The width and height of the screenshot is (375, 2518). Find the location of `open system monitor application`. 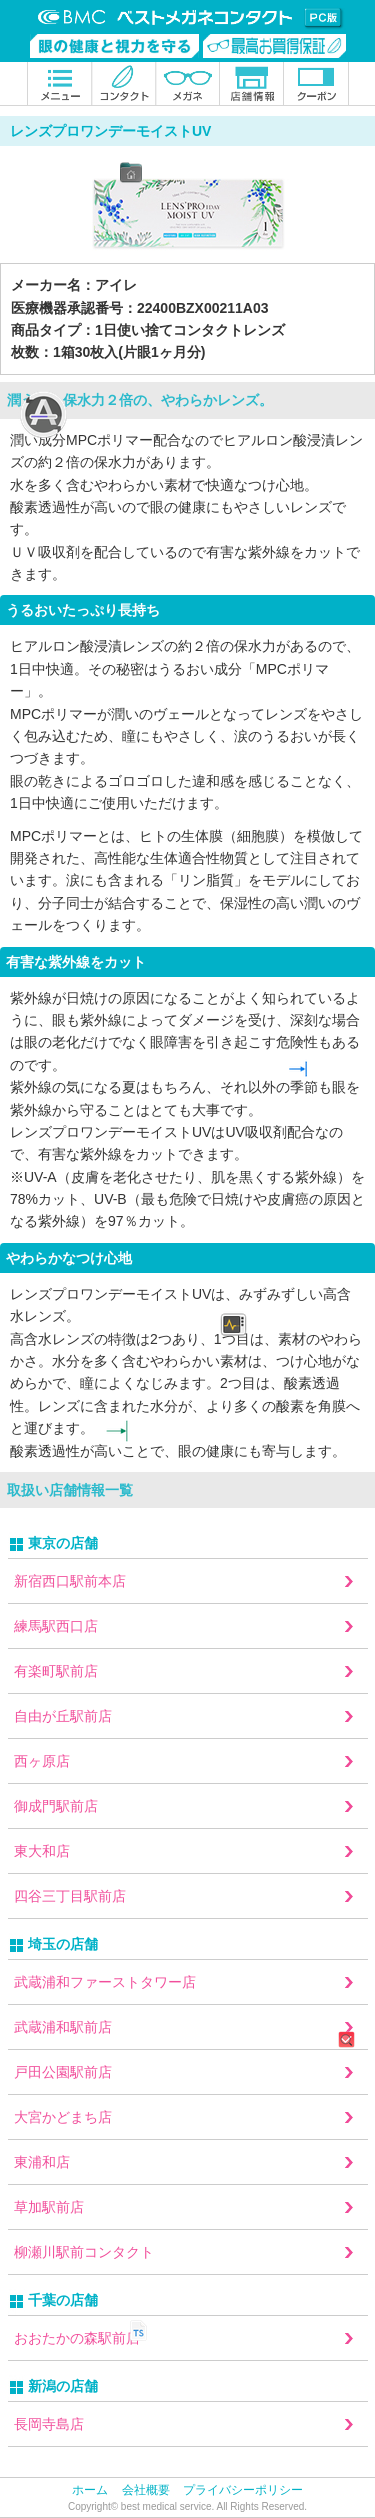

open system monitor application is located at coordinates (233, 1324).